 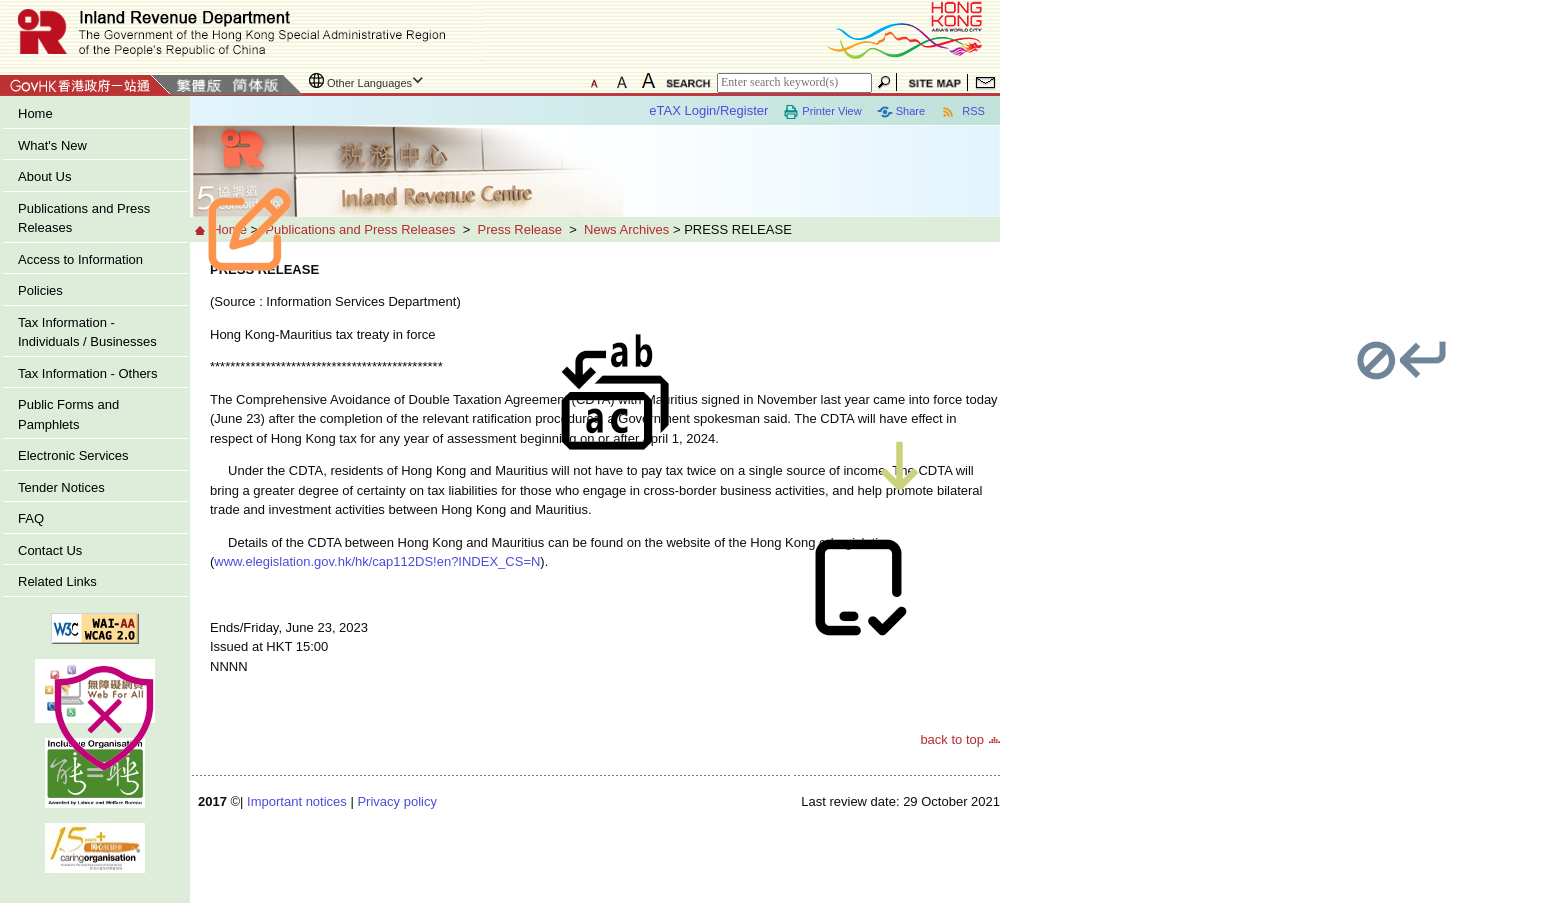 I want to click on scroll down or view more content, so click(x=900, y=468).